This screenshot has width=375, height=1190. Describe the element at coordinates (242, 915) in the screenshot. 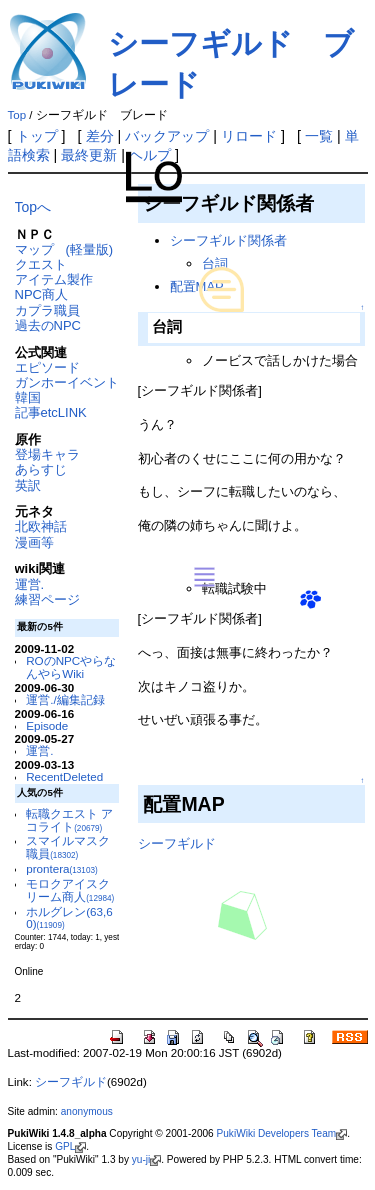

I see `gurobi optimization software logo` at that location.